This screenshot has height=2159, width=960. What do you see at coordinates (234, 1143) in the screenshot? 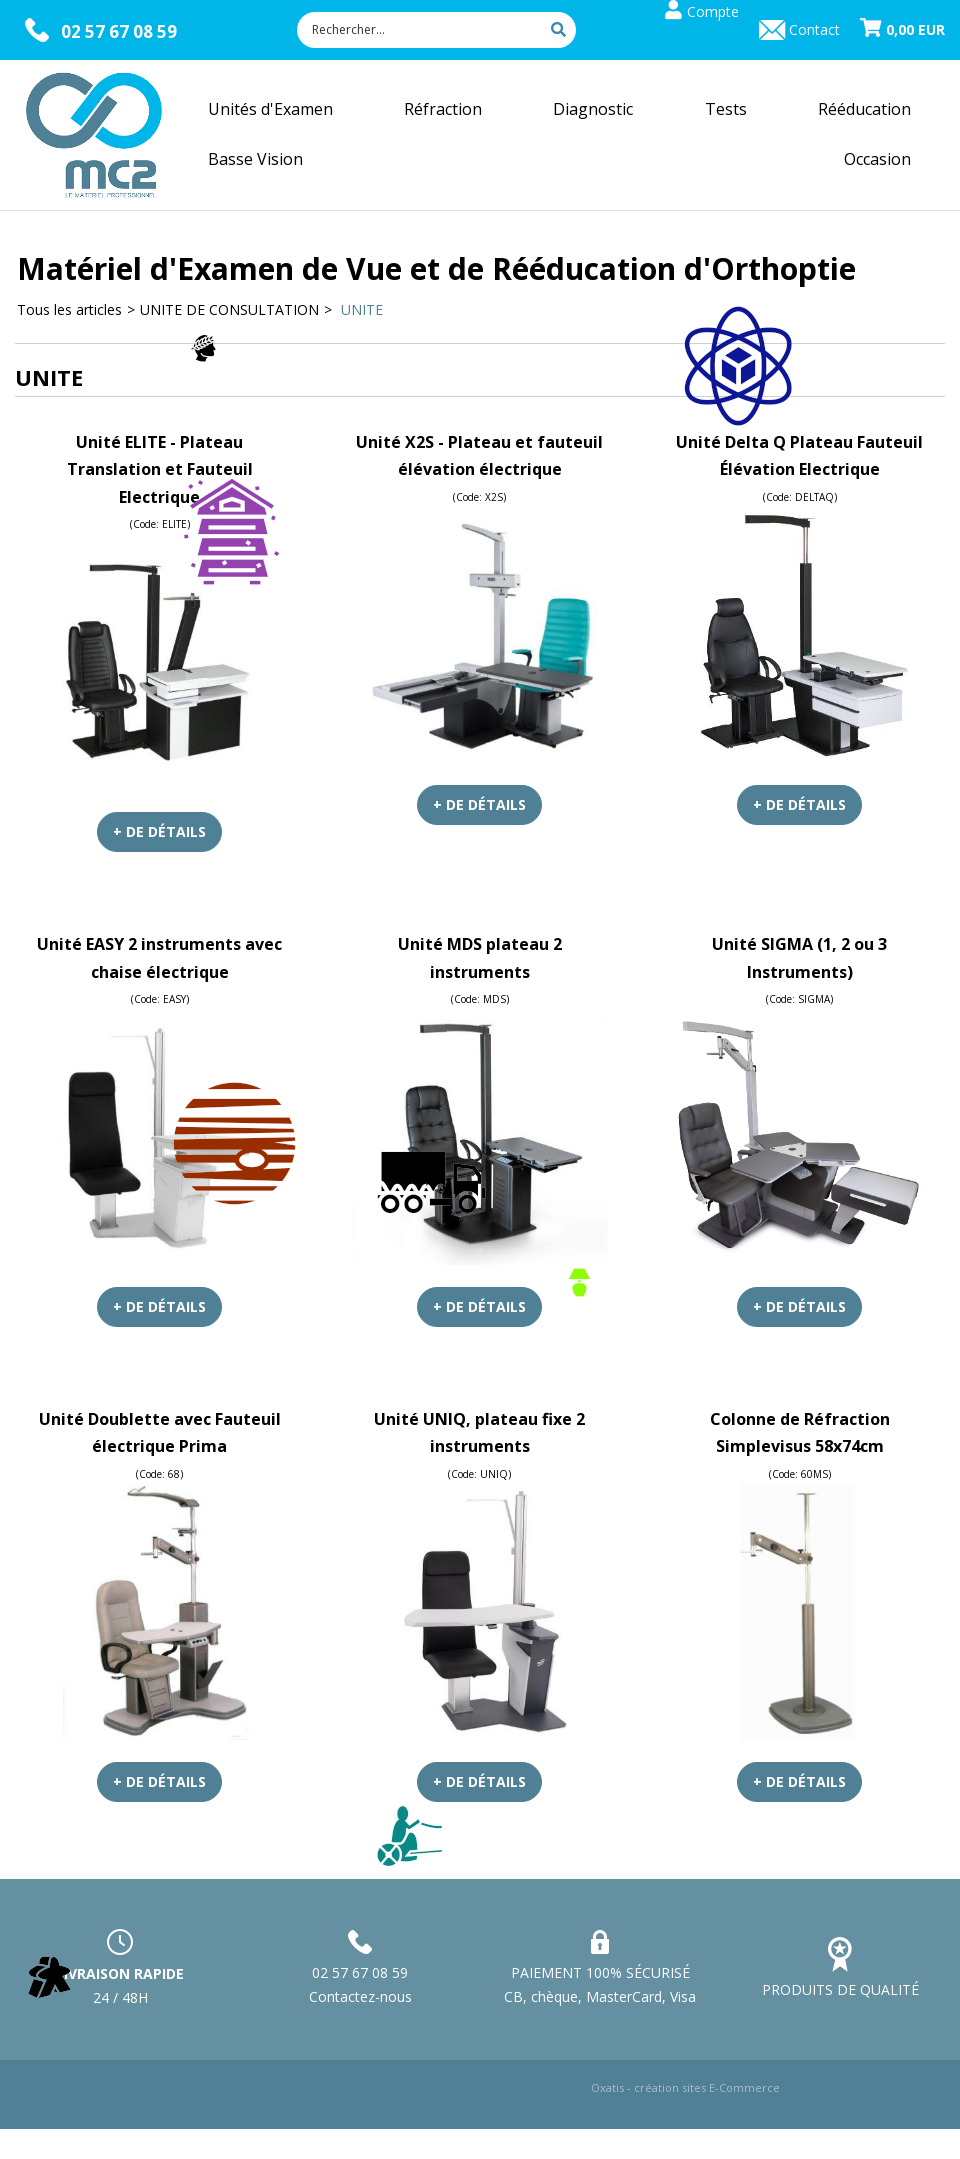
I see `jupiter planet icon in a space or astronomy app` at bounding box center [234, 1143].